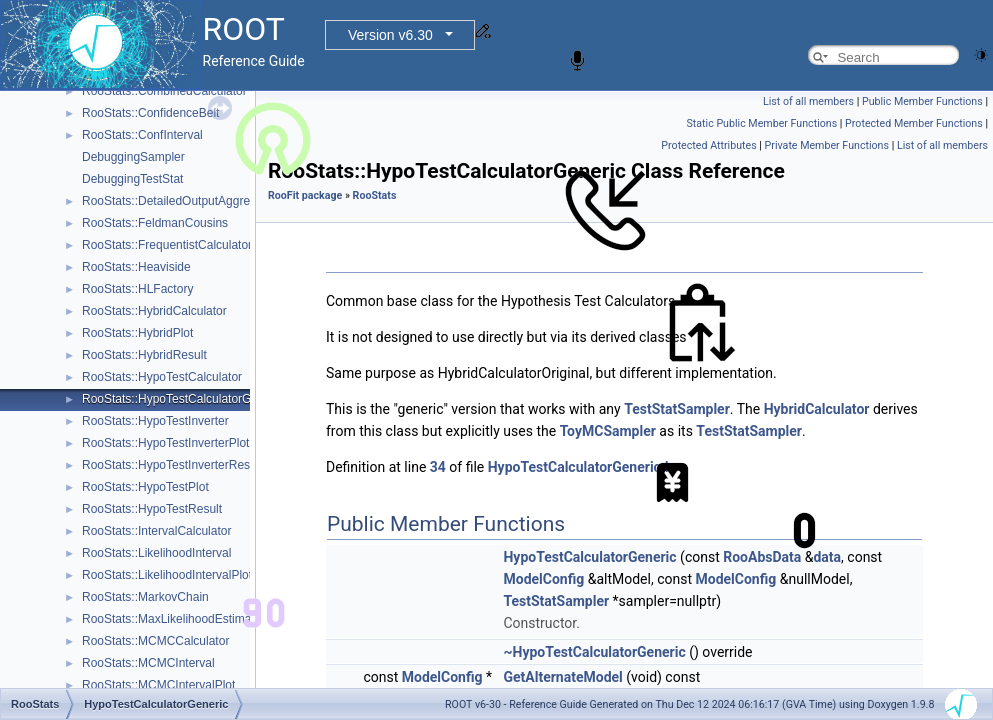 The height and width of the screenshot is (720, 993). Describe the element at coordinates (264, 613) in the screenshot. I see `displays the number 90 as a badge or counter` at that location.